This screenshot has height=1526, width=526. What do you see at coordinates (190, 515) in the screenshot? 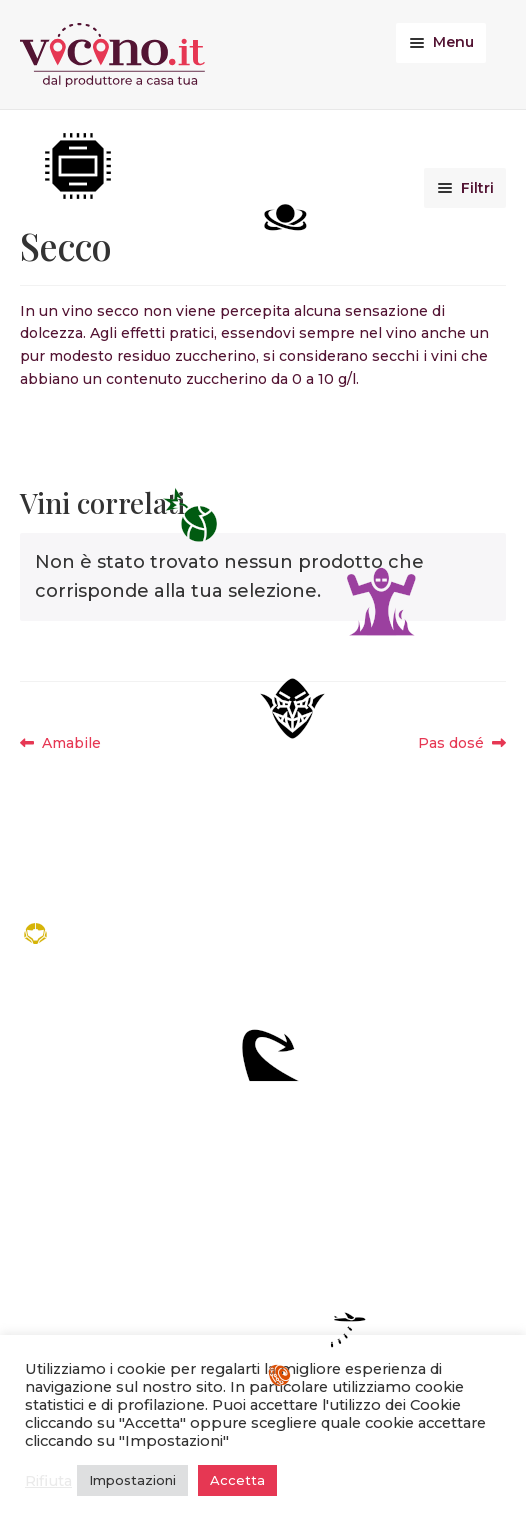
I see `activate explosive item in game` at bounding box center [190, 515].